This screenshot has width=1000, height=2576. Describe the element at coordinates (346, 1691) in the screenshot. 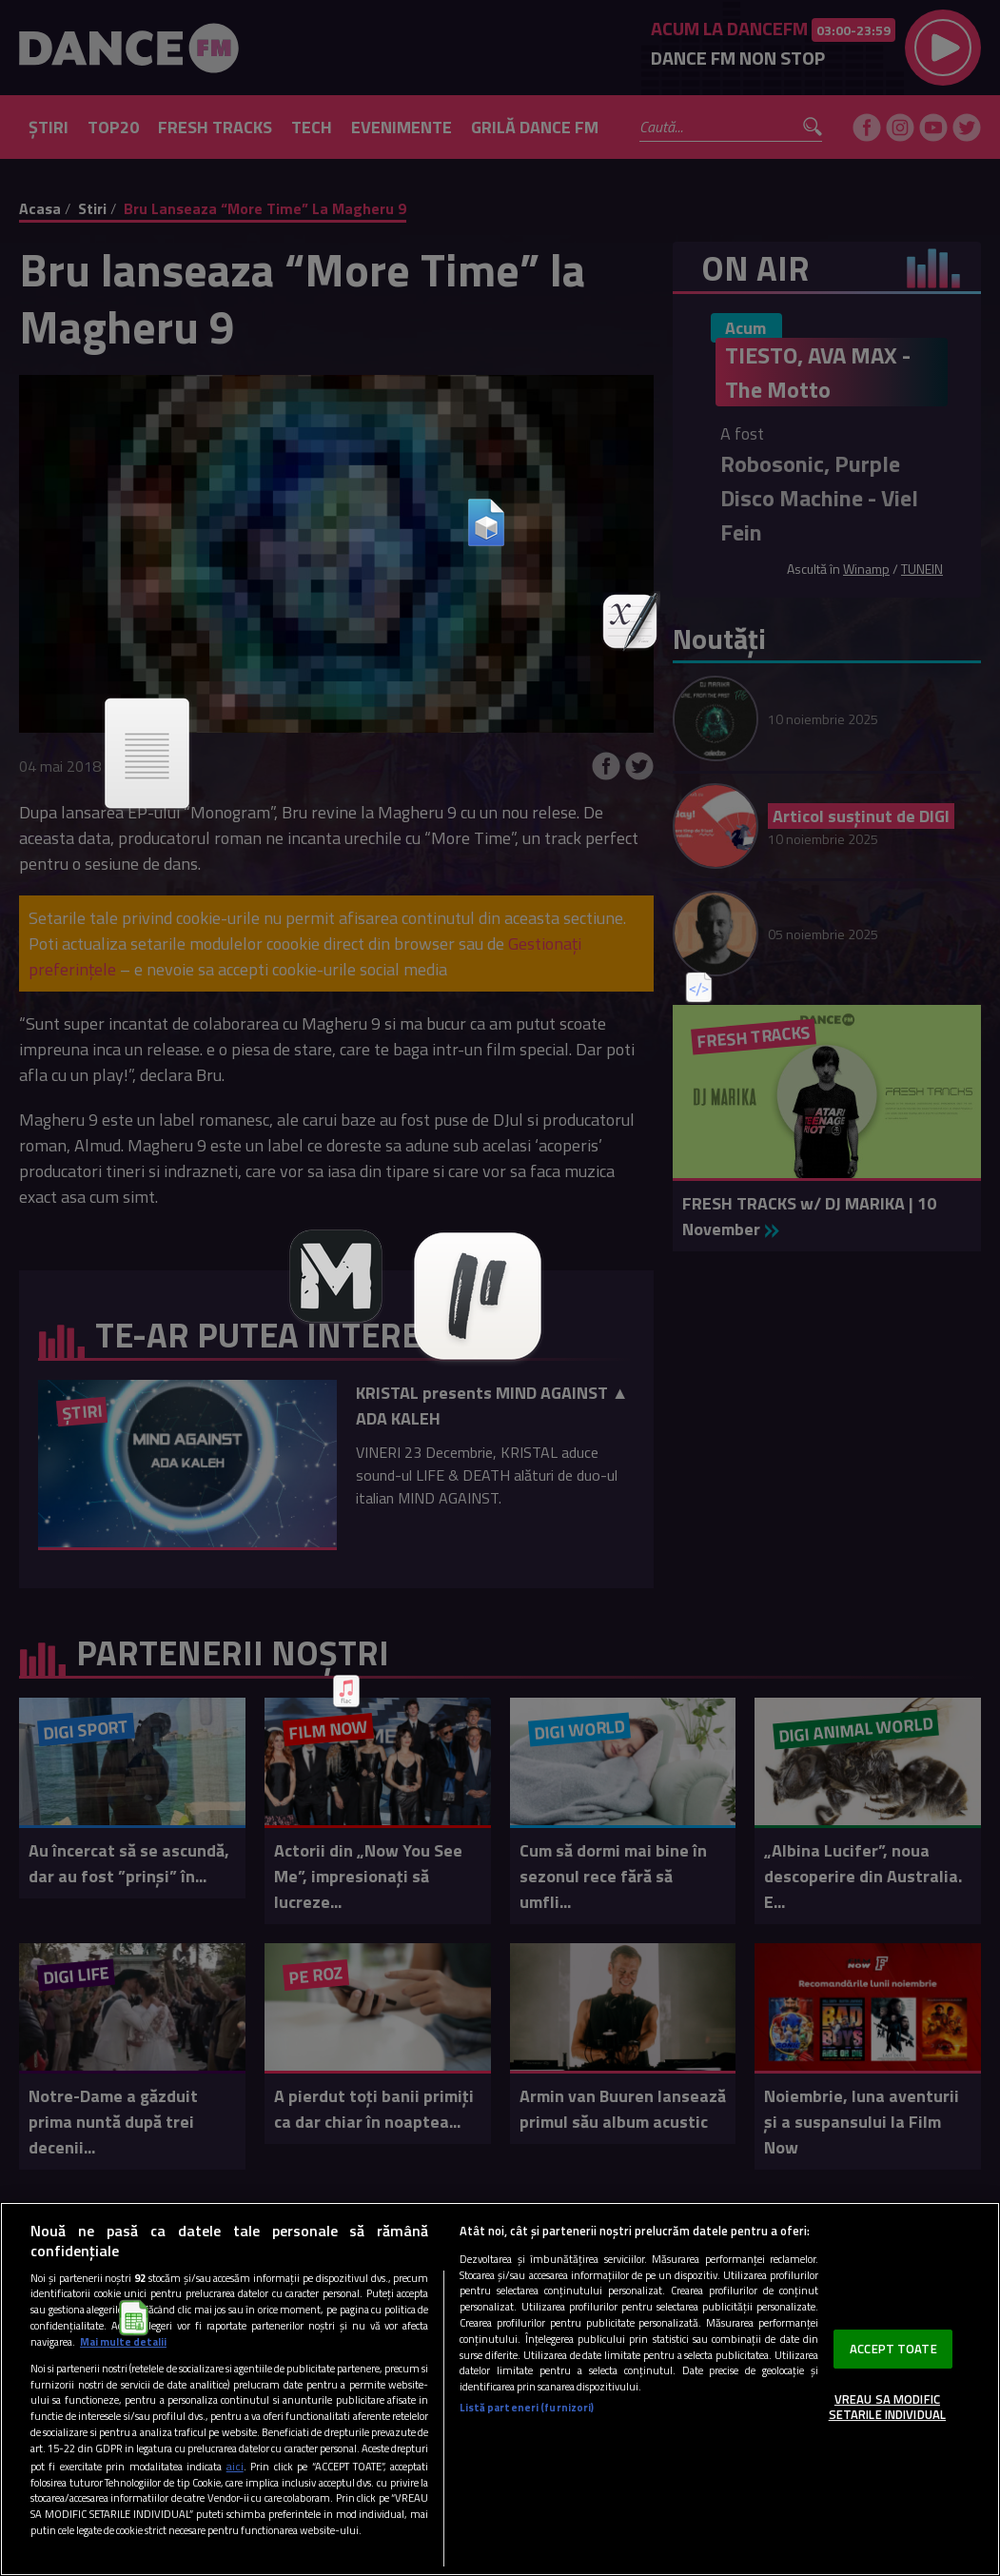

I see `flac audio file in ogg container format` at that location.